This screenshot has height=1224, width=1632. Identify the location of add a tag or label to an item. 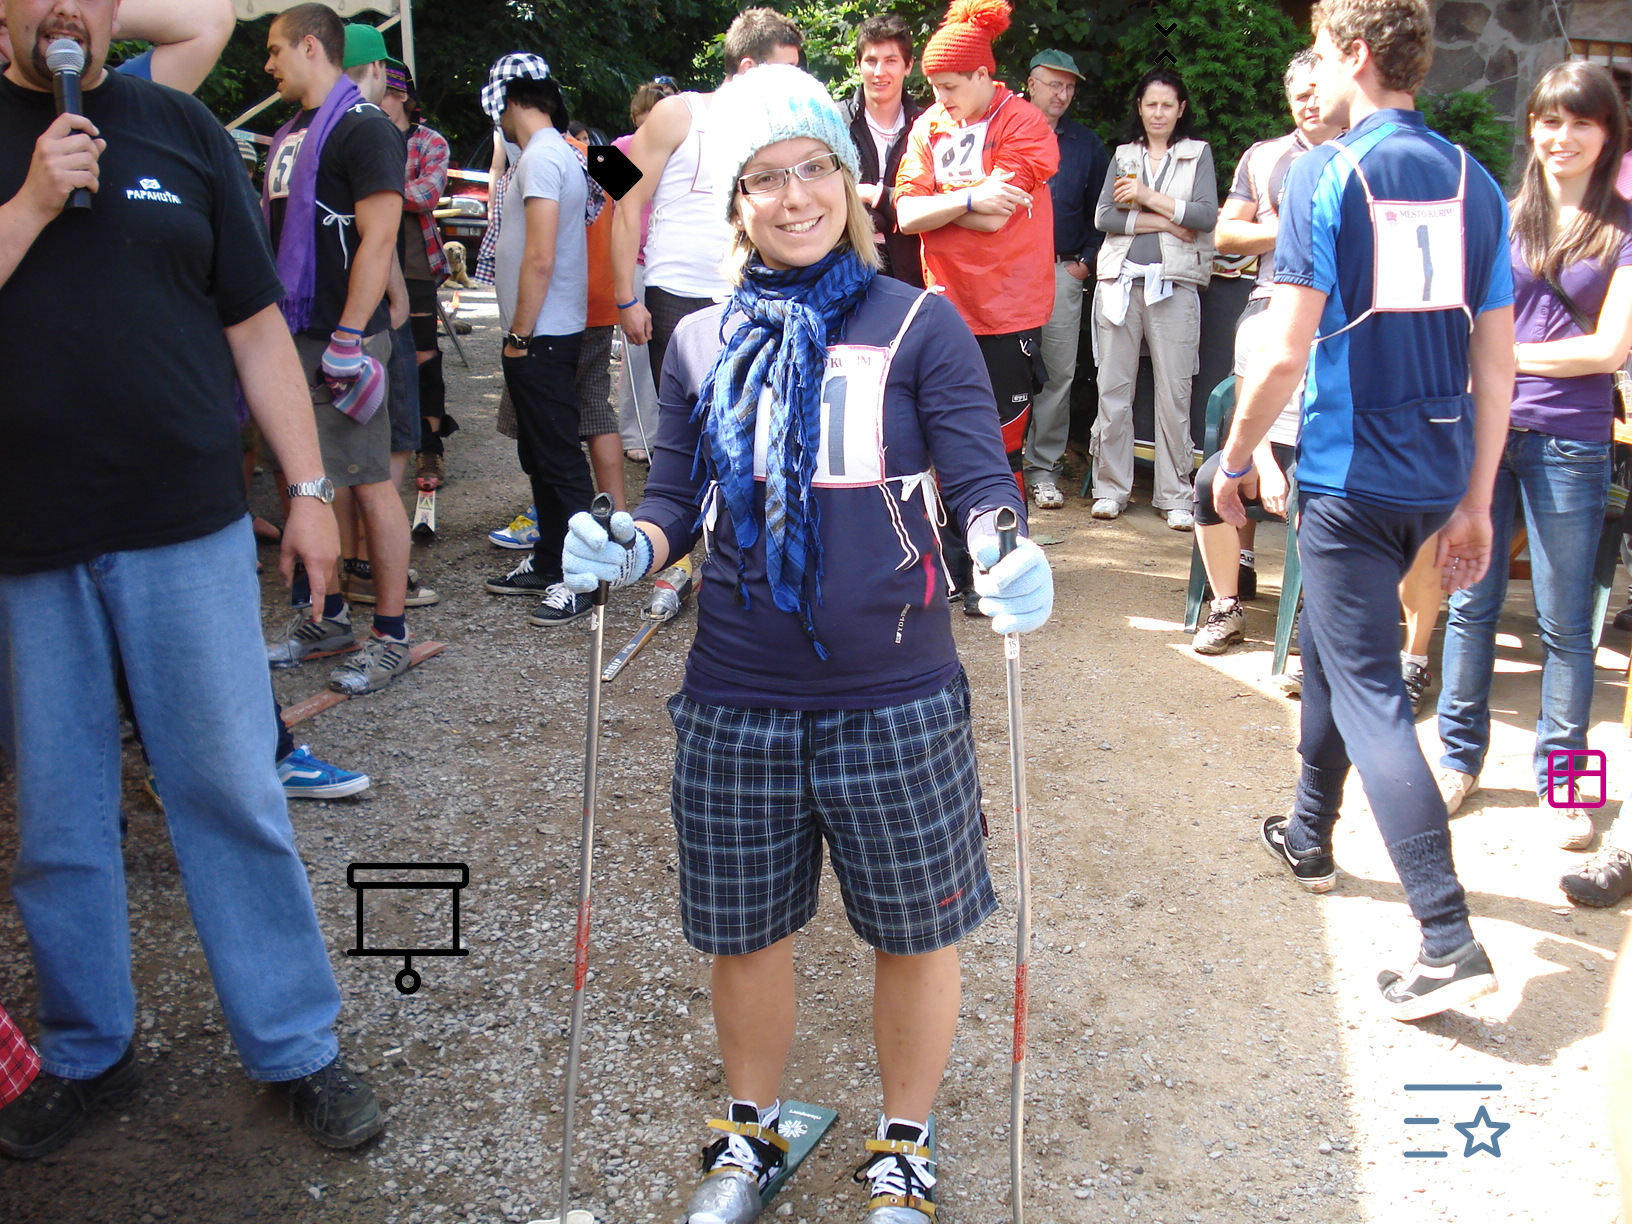
(612, 170).